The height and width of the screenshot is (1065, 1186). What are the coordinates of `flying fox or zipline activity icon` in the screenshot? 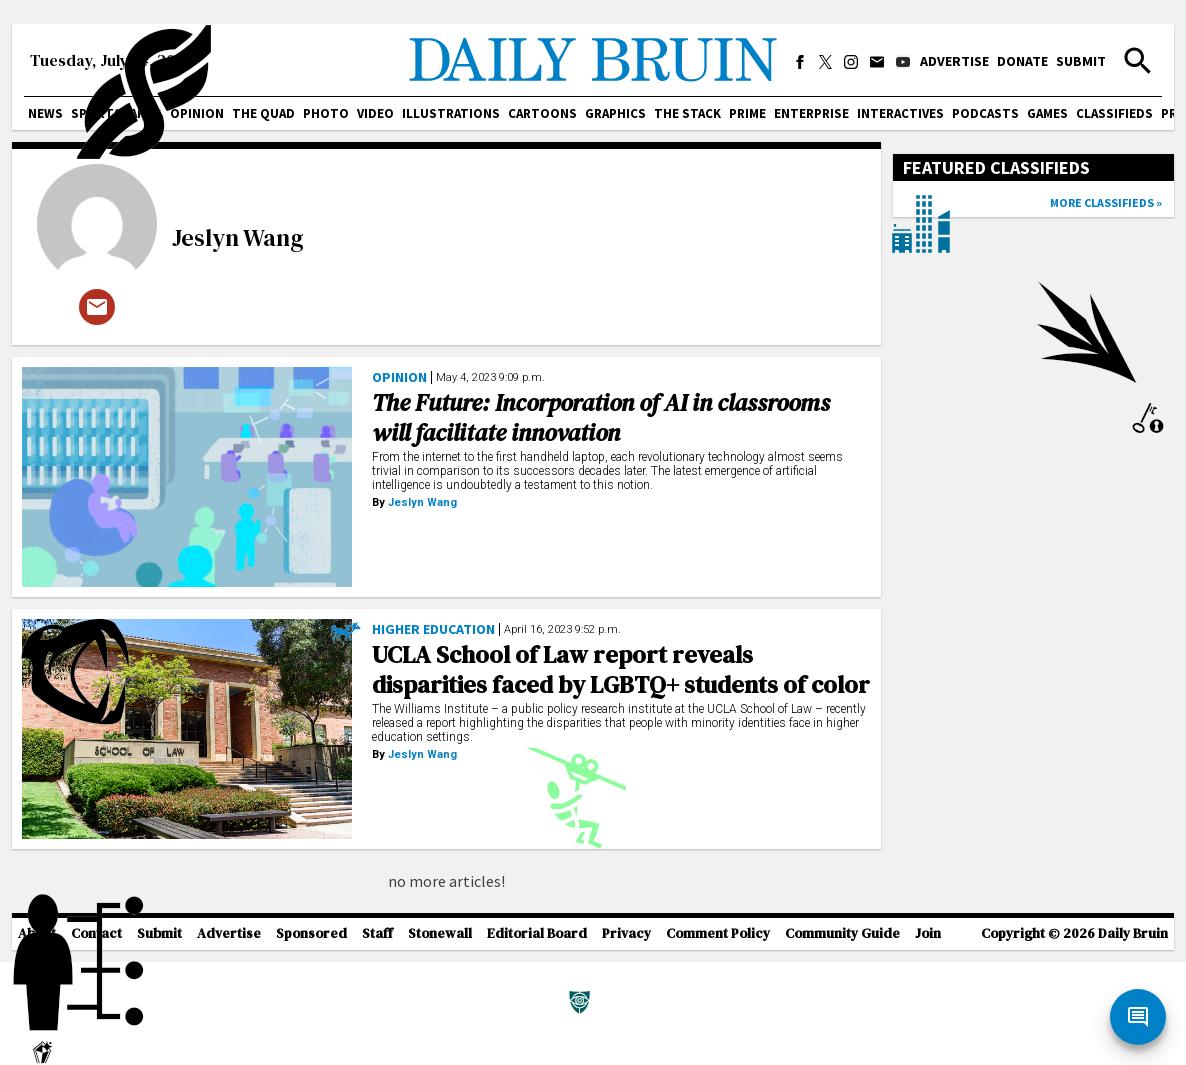 It's located at (573, 801).